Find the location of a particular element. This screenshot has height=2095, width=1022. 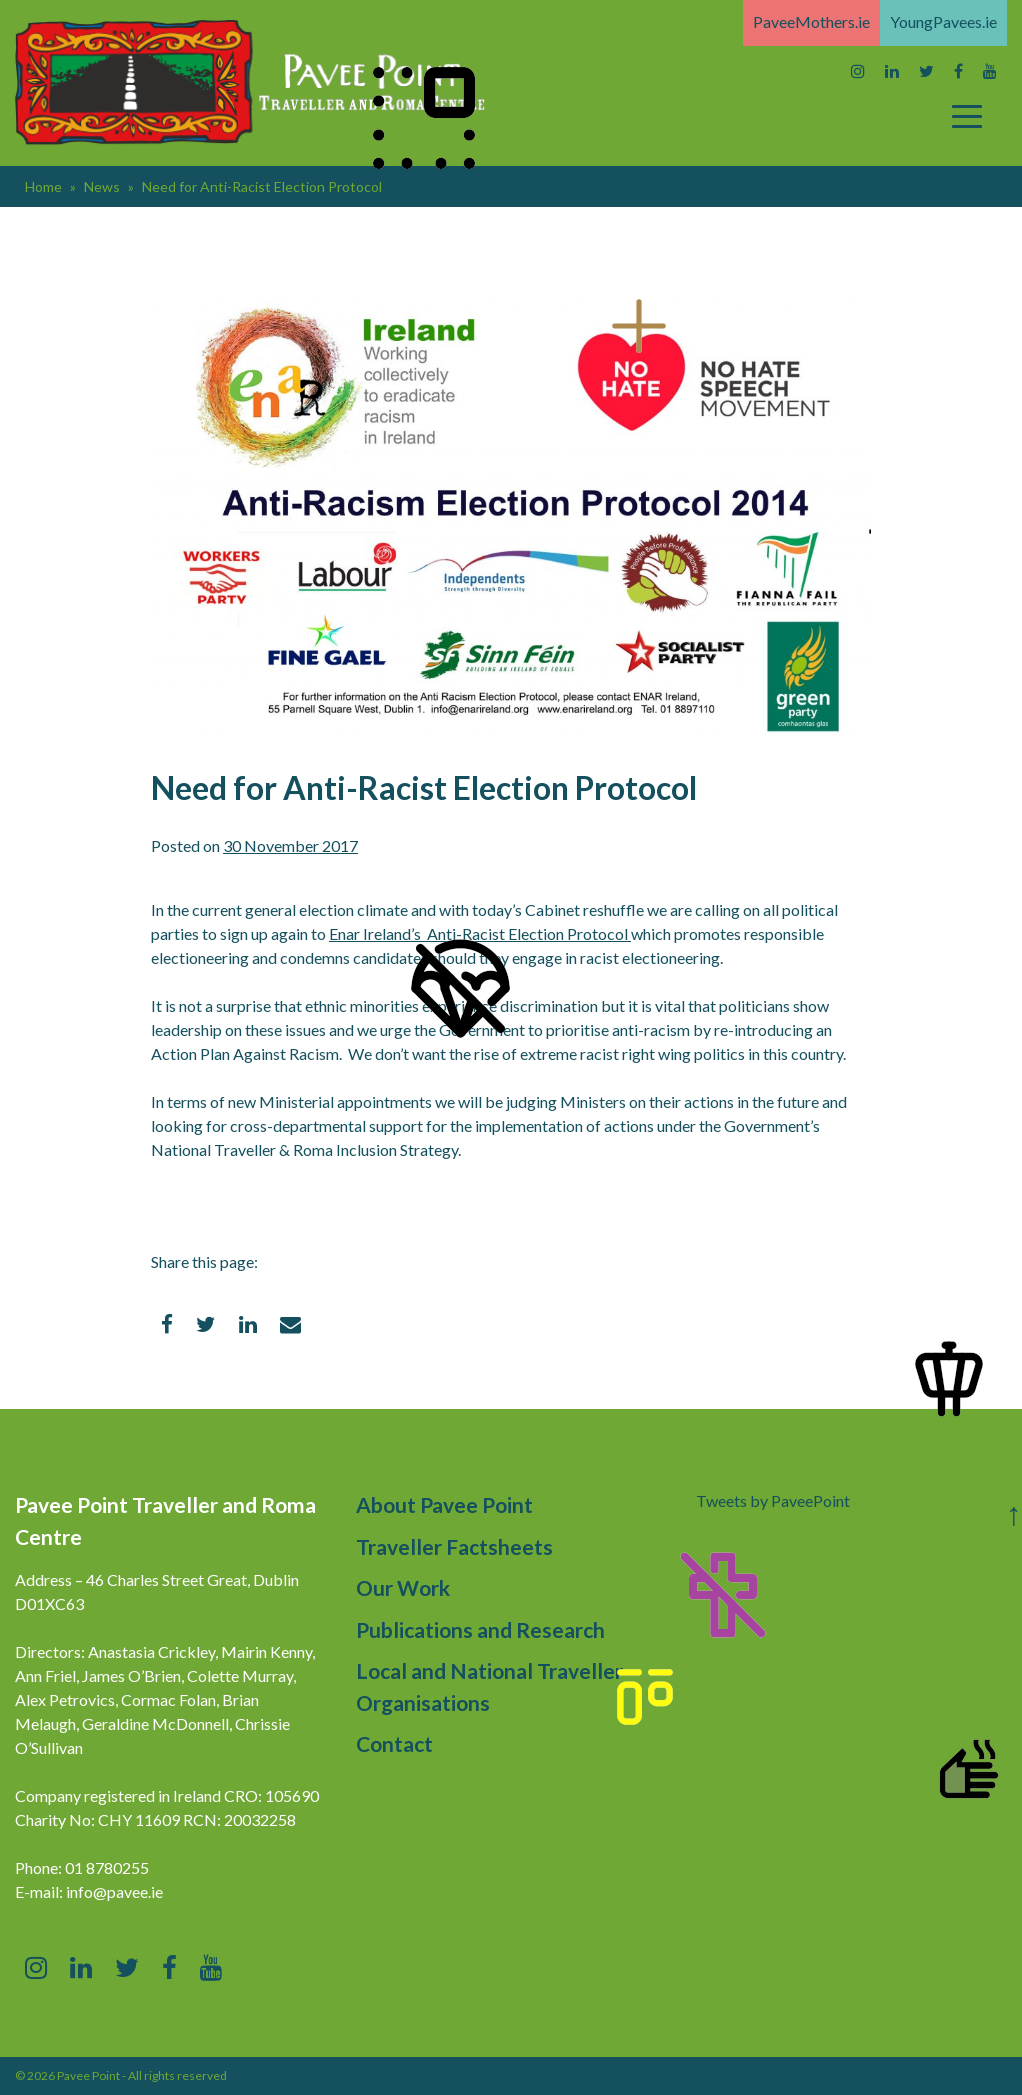

parachute deployment disabled is located at coordinates (460, 988).